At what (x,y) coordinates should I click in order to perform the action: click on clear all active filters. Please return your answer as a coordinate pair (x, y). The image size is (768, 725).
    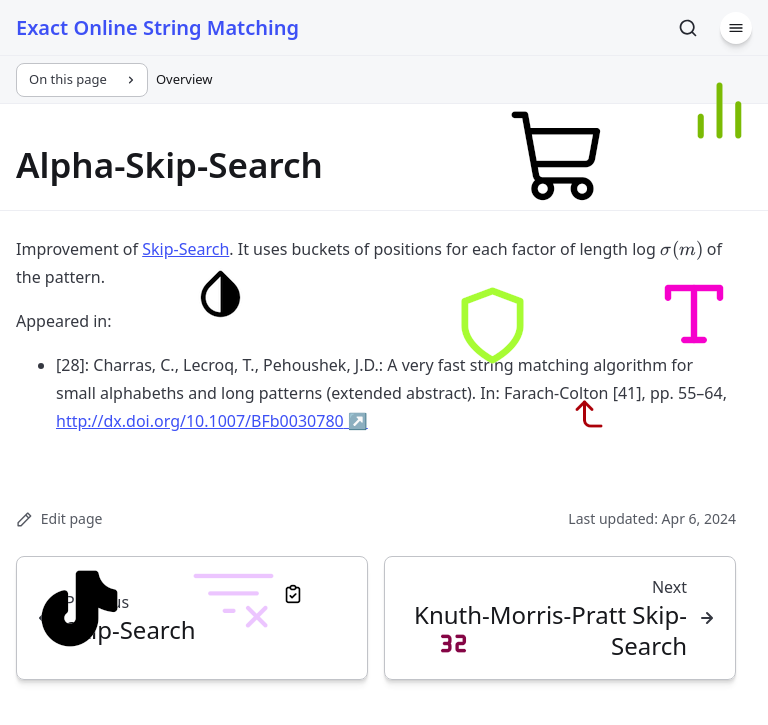
    Looking at the image, I should click on (233, 590).